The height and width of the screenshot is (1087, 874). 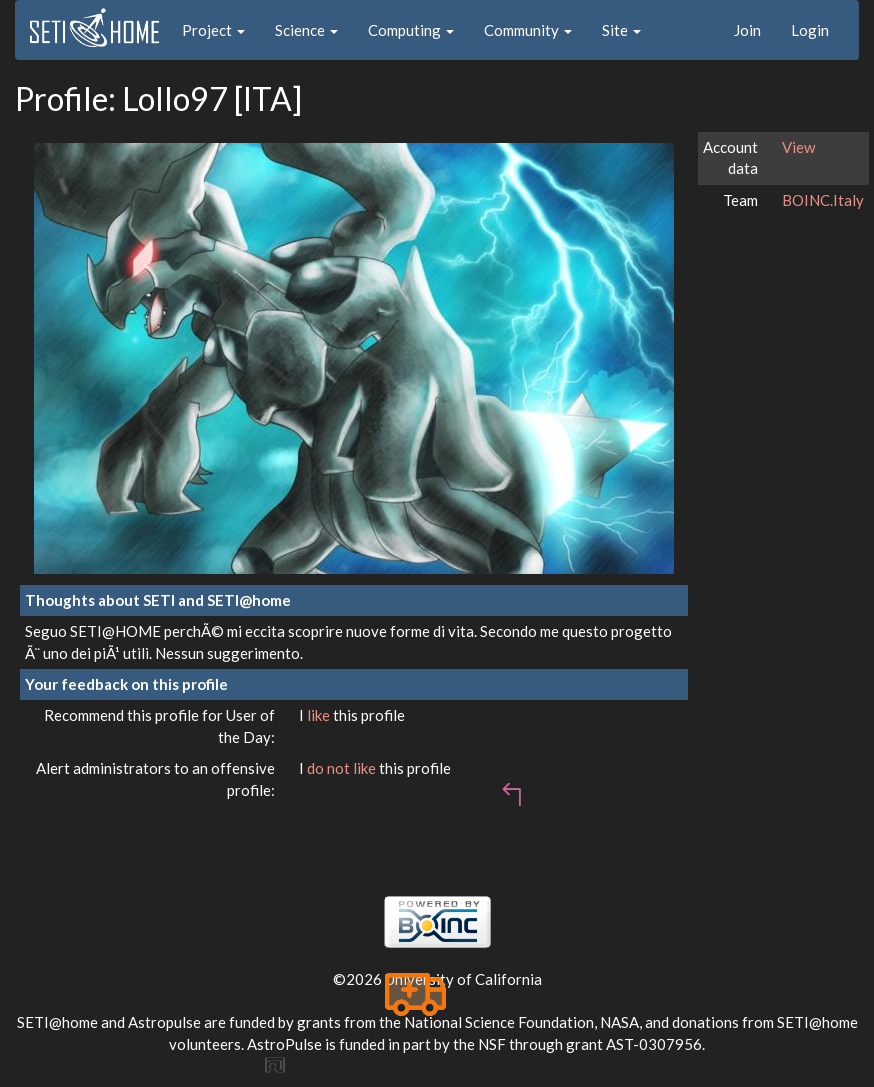 What do you see at coordinates (275, 1065) in the screenshot?
I see `access teaching or presentation mode` at bounding box center [275, 1065].